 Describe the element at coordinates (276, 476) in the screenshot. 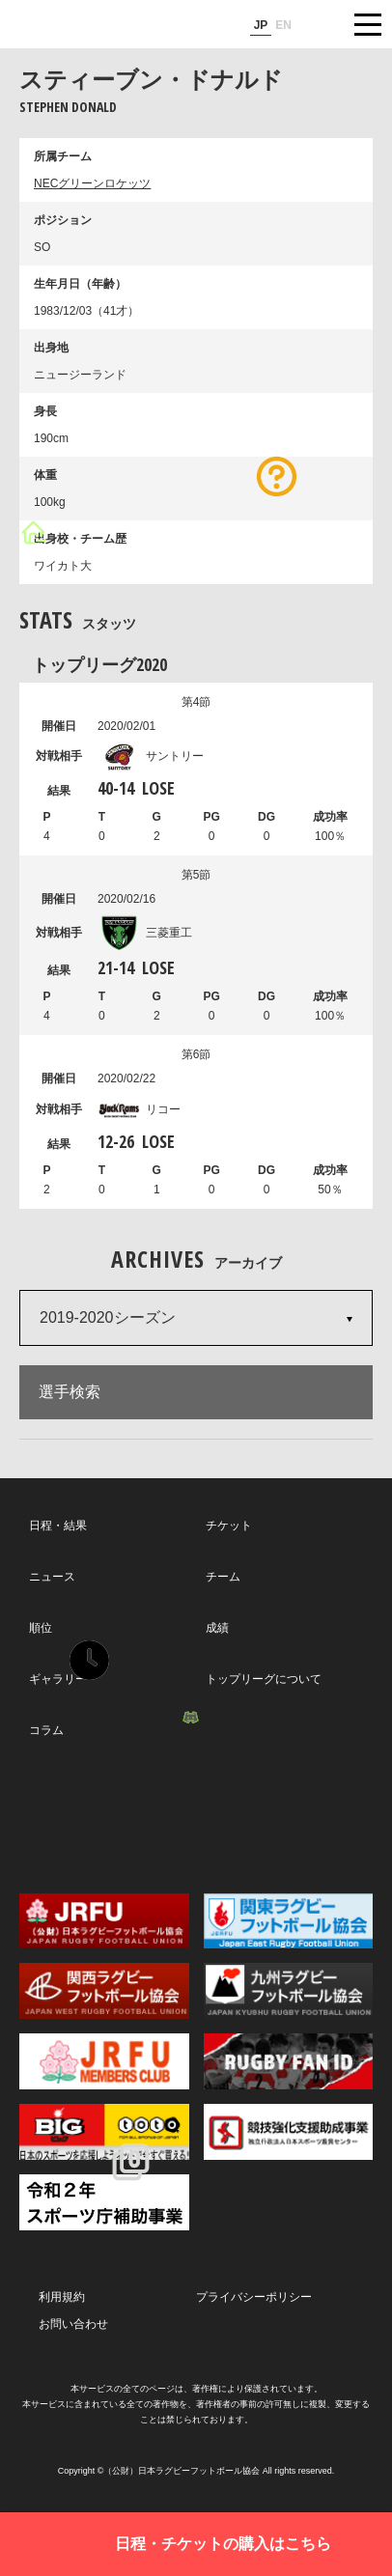

I see `access help or FAQ section` at that location.